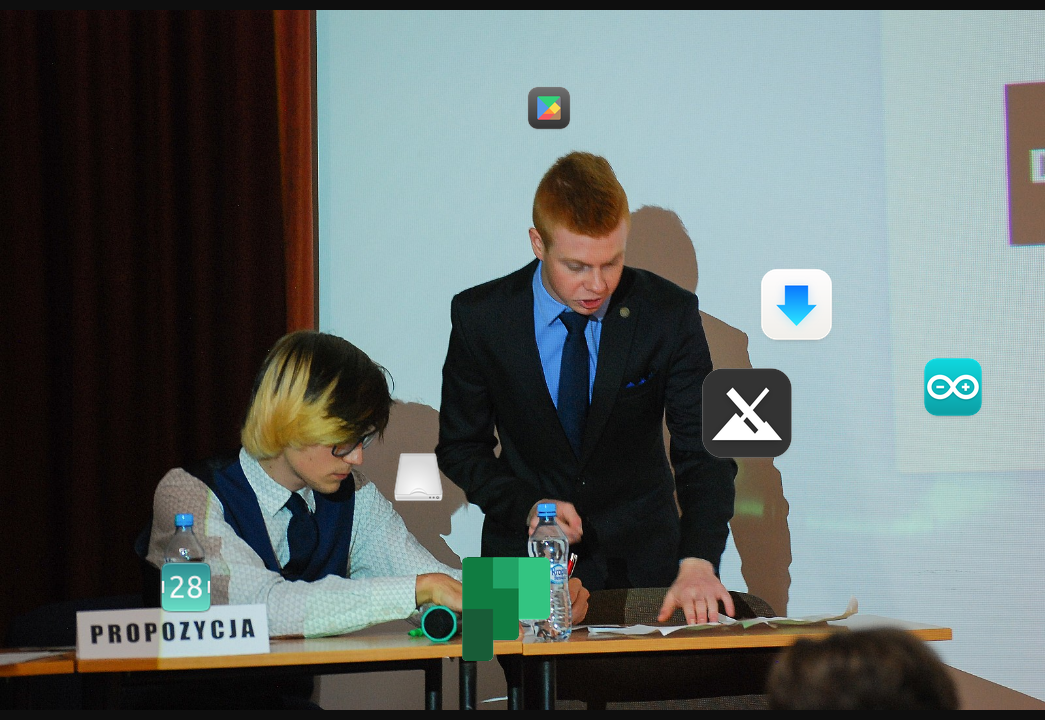  Describe the element at coordinates (186, 587) in the screenshot. I see `open the gnome calendar app` at that location.